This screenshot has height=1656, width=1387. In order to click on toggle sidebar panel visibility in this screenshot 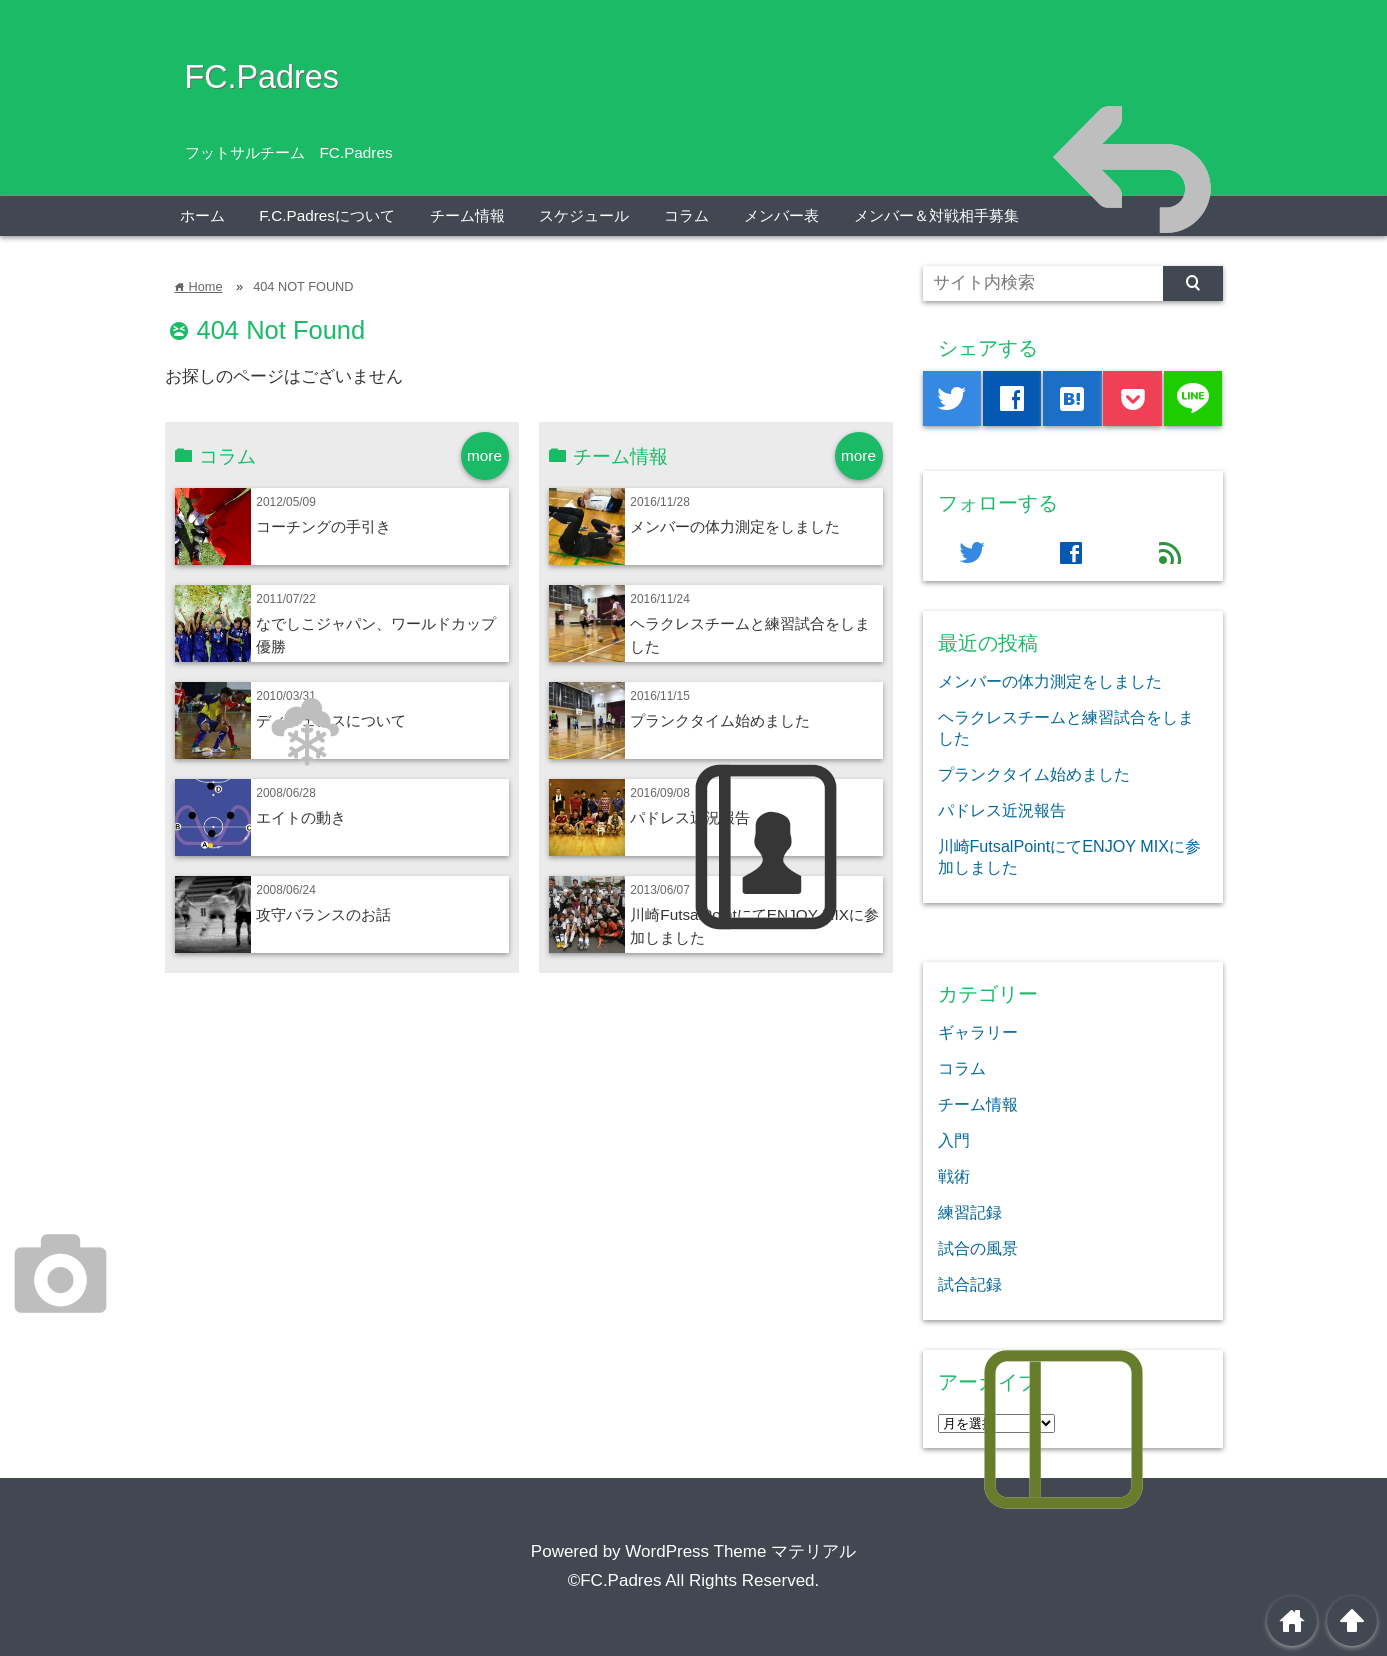, I will do `click(1063, 1429)`.